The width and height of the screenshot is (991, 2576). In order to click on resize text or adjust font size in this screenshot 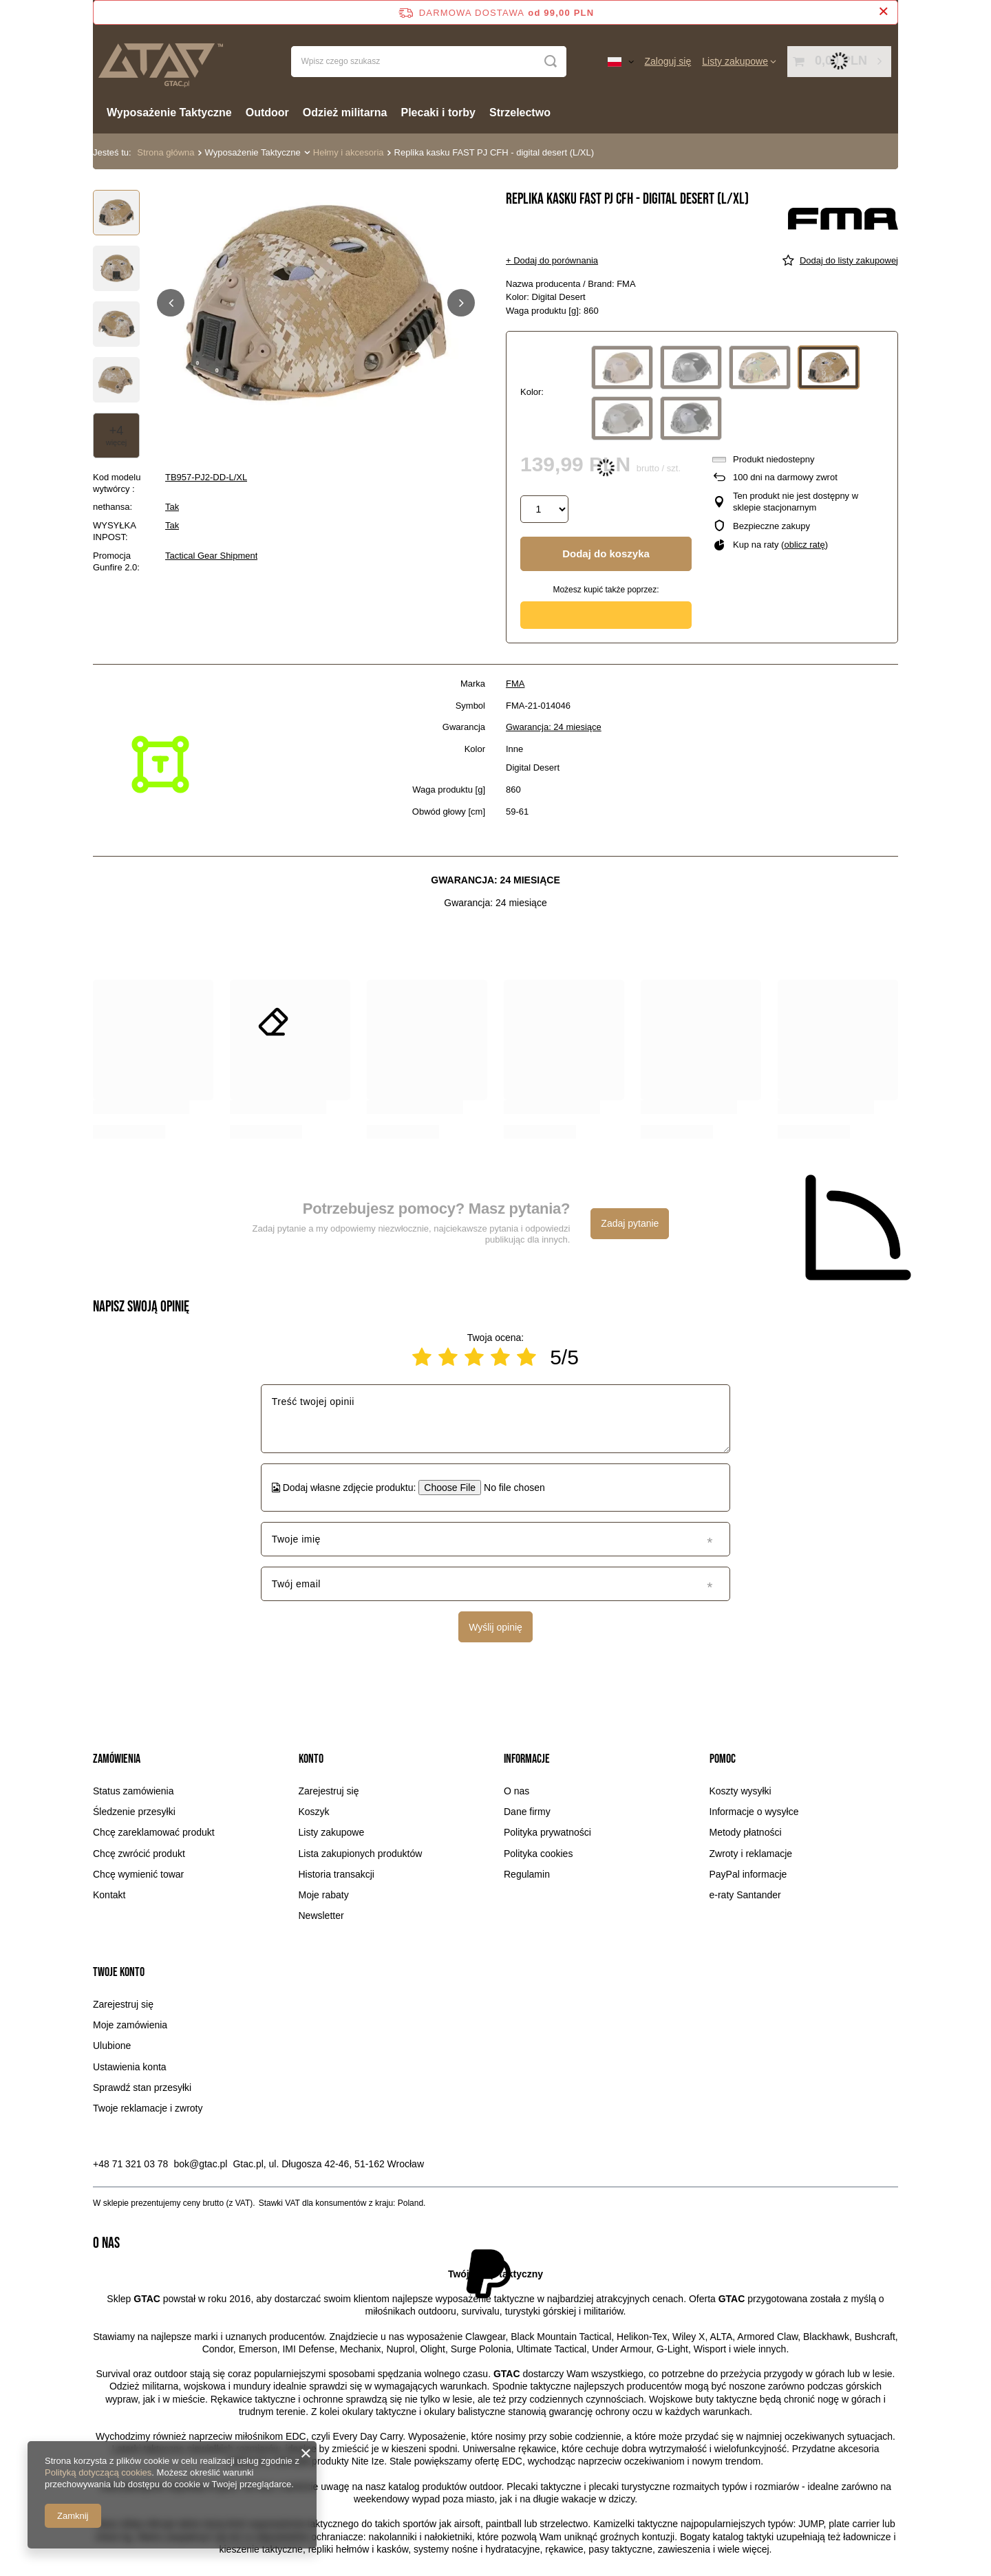, I will do `click(160, 764)`.